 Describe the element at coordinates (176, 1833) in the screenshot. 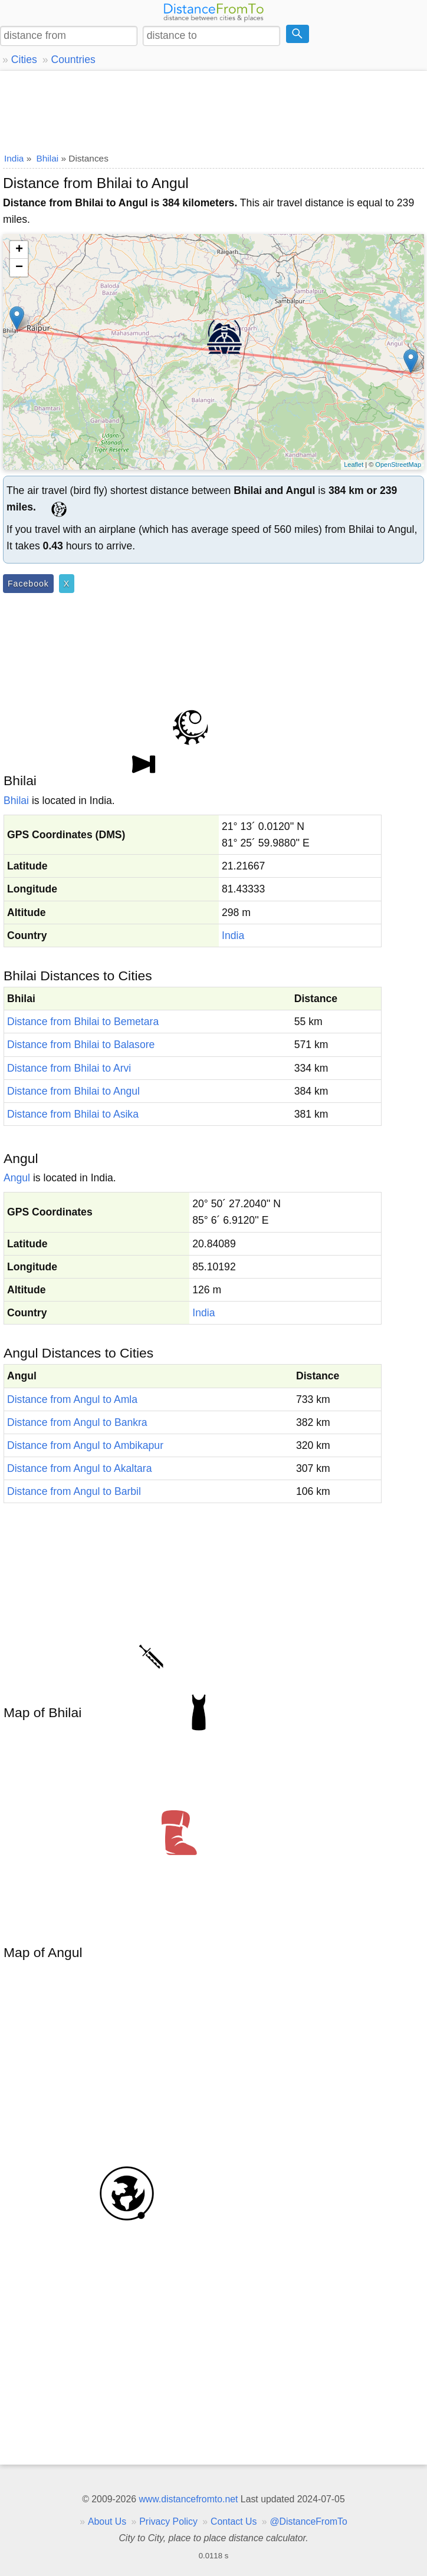

I see `equip footwear to your character` at that location.